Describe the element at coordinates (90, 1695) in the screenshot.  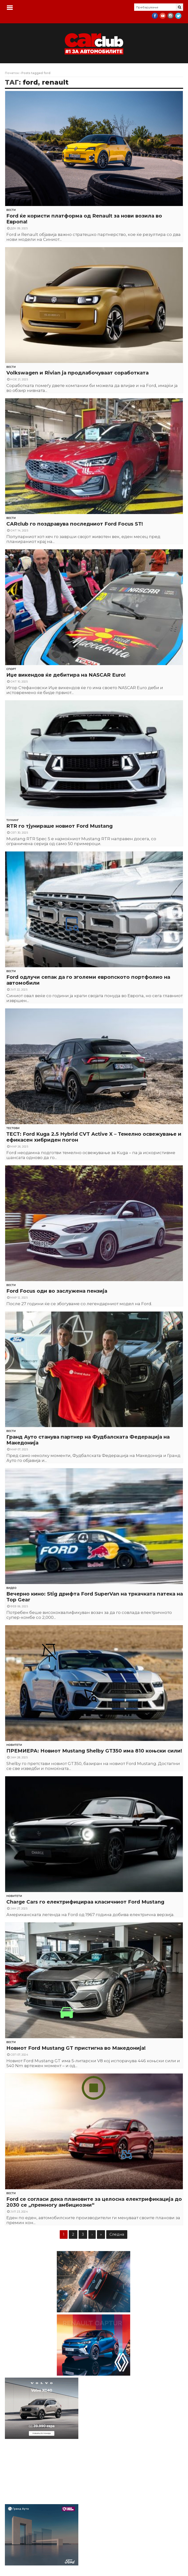
I see `search for cursor or pointer settings` at that location.